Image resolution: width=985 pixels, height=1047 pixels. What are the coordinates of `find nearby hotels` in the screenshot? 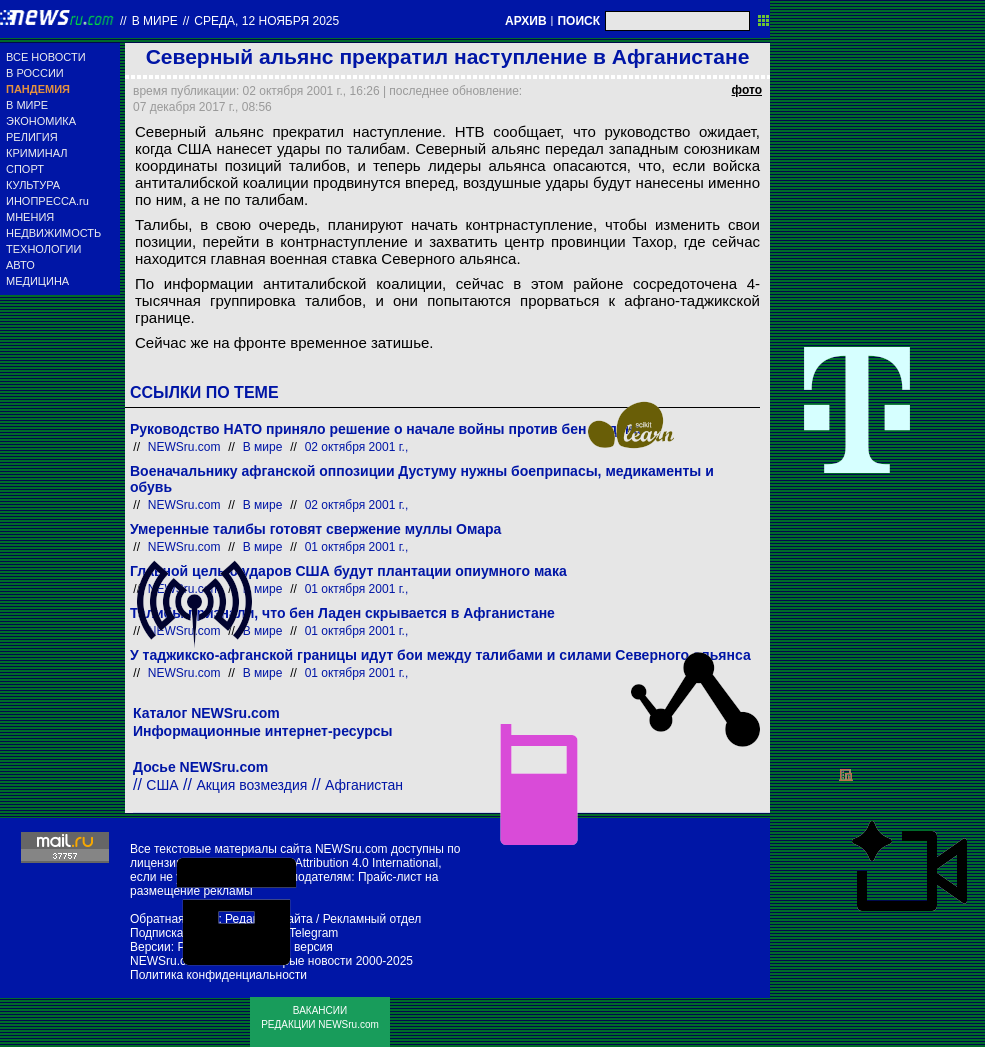 It's located at (846, 775).